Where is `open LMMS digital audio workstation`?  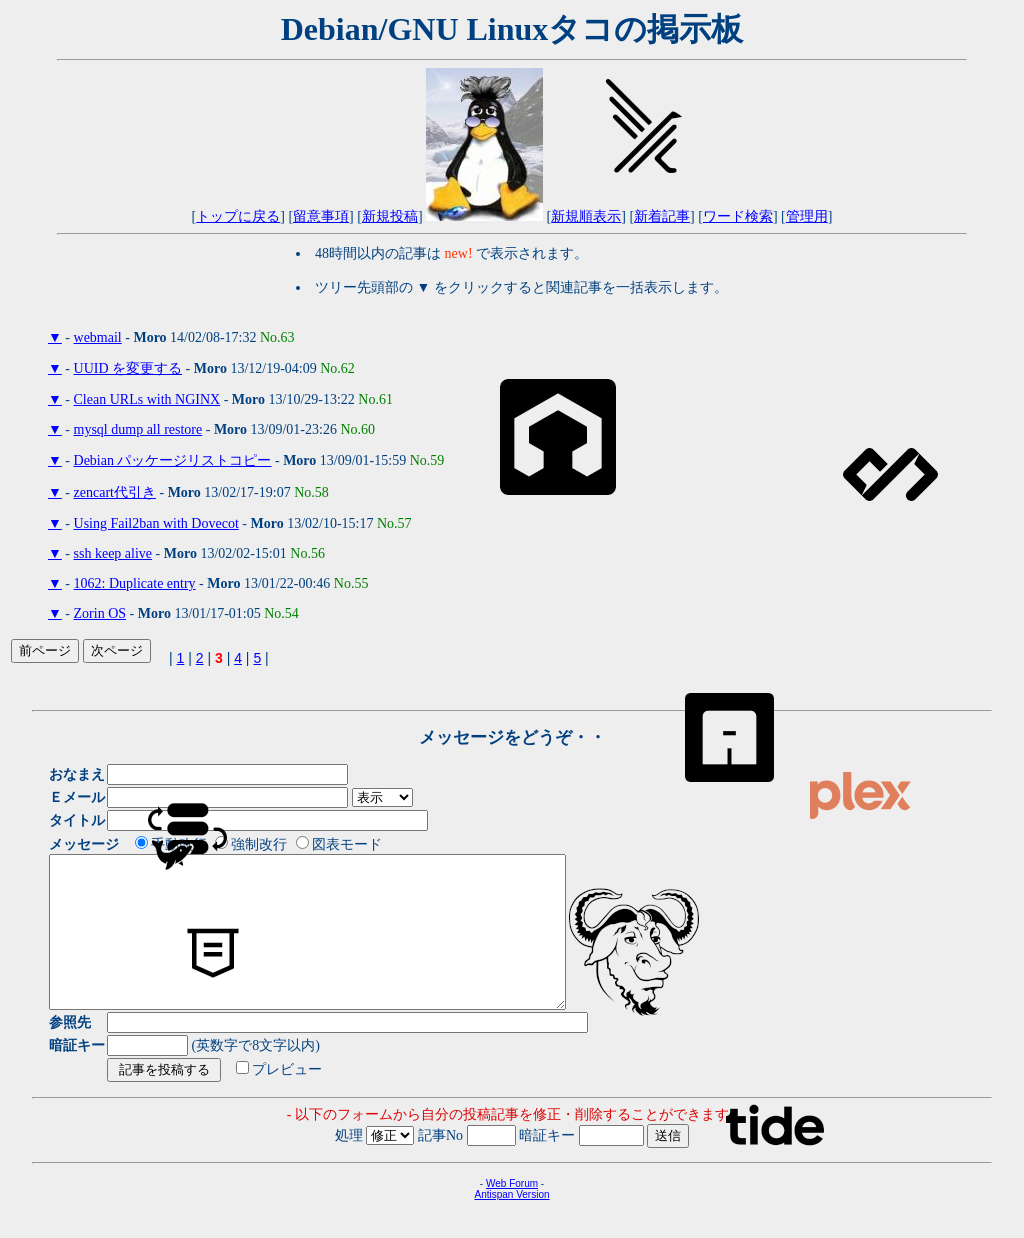 open LMMS digital audio workstation is located at coordinates (558, 437).